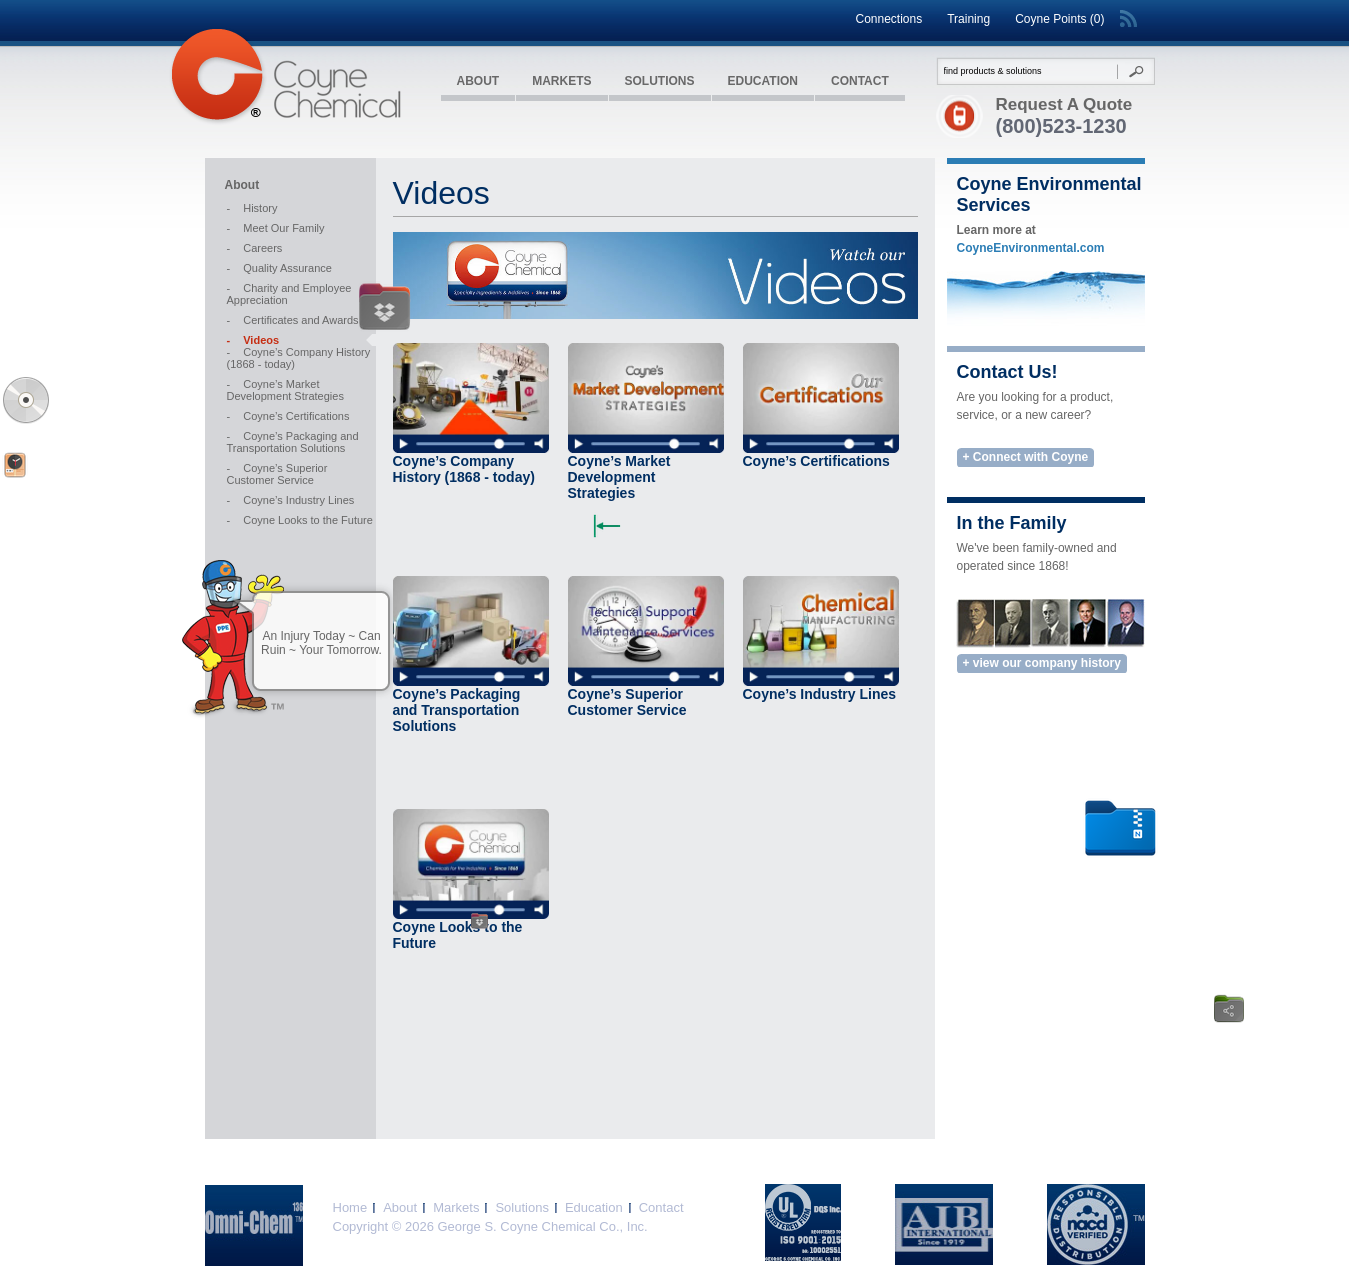 This screenshot has width=1349, height=1285. What do you see at coordinates (607, 526) in the screenshot?
I see `go to the first item in a list or sequence` at bounding box center [607, 526].